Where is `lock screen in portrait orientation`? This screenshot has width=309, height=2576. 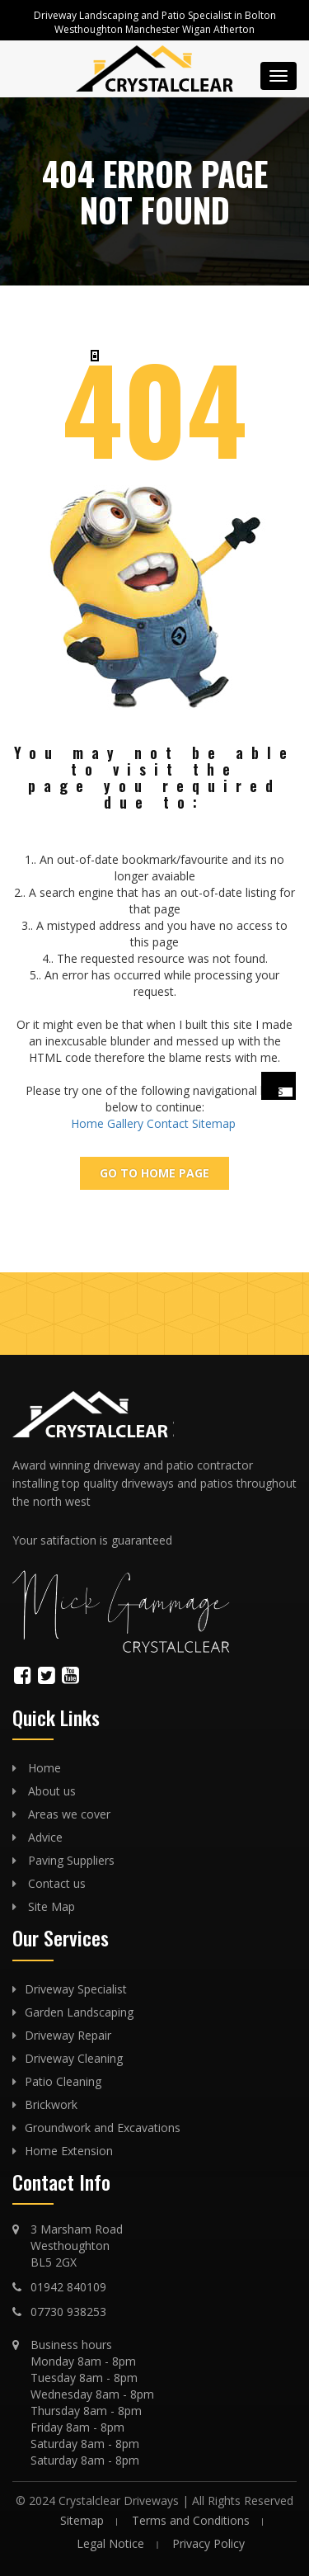
lock screen in portrait orientation is located at coordinates (95, 356).